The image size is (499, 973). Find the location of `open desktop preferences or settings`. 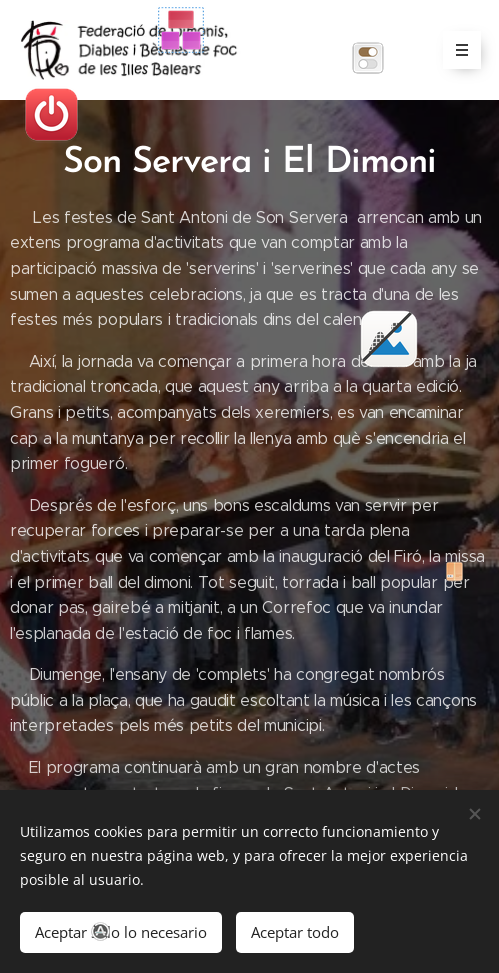

open desktop preferences or settings is located at coordinates (368, 58).